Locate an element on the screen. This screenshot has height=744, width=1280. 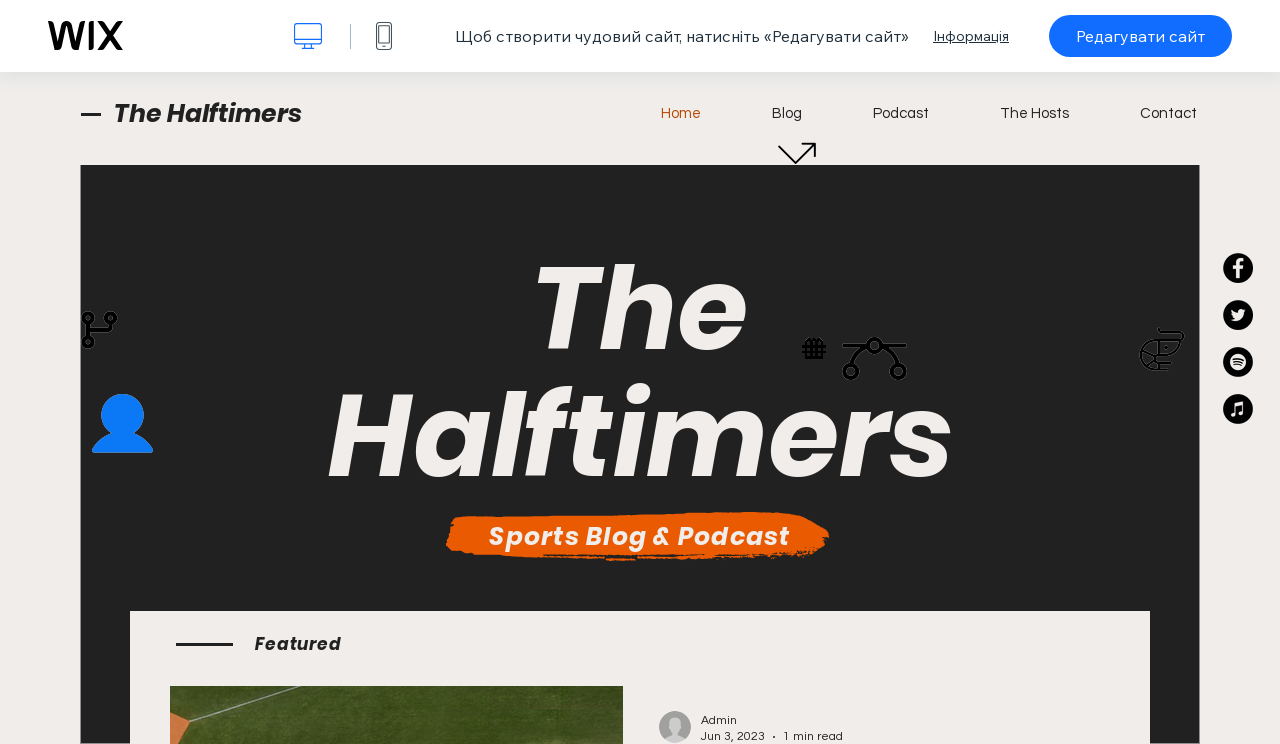
indicates seafood or shrimp menu option is located at coordinates (1162, 350).